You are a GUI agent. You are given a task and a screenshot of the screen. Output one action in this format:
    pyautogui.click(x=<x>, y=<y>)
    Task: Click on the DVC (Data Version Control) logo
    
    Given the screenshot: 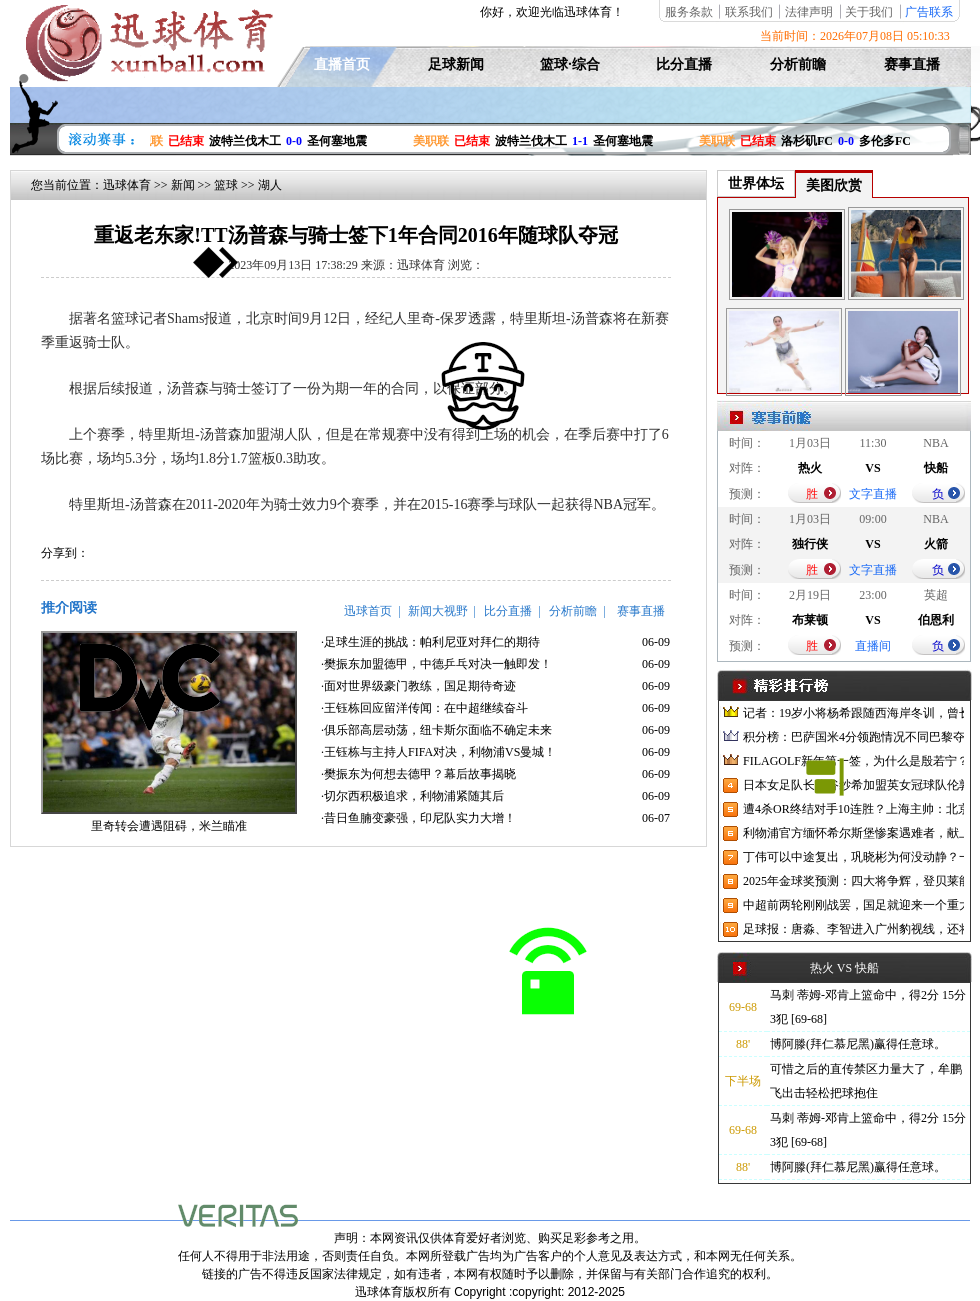 What is the action you would take?
    pyautogui.click(x=150, y=687)
    